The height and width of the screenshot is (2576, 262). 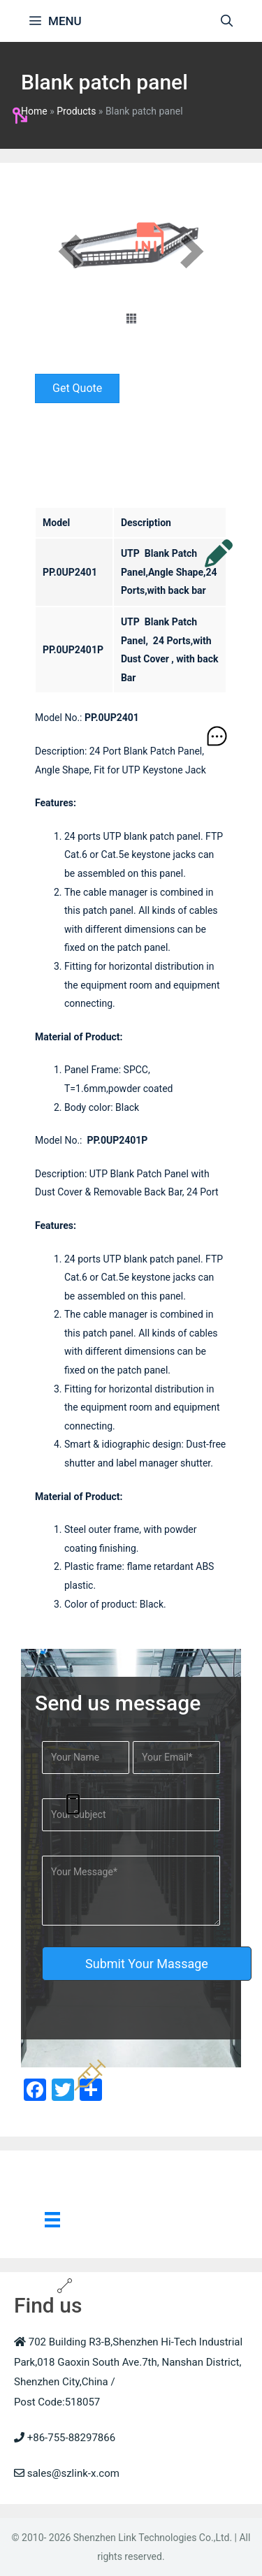 What do you see at coordinates (219, 553) in the screenshot?
I see `edit or modify content` at bounding box center [219, 553].